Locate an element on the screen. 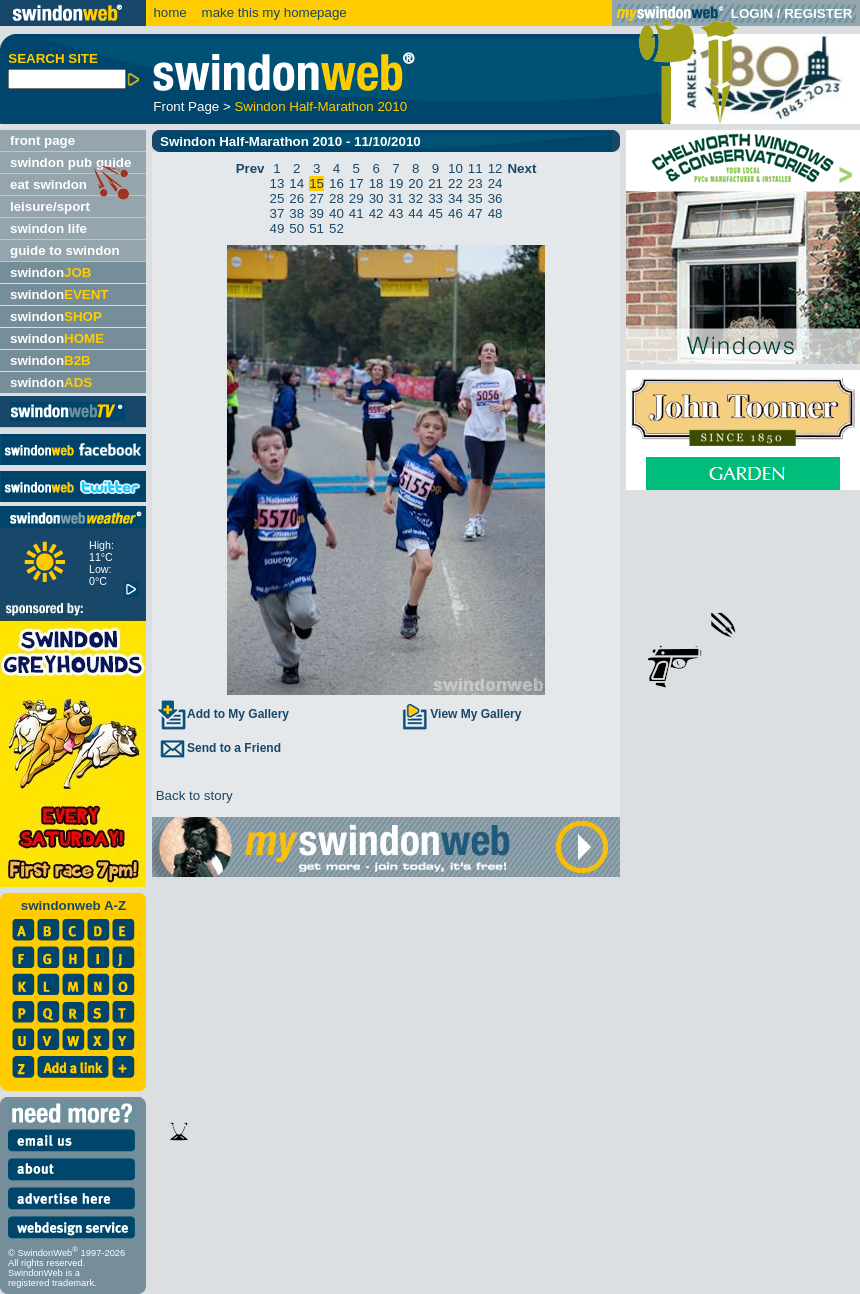  indicates slow loading or processing speed is located at coordinates (179, 1131).